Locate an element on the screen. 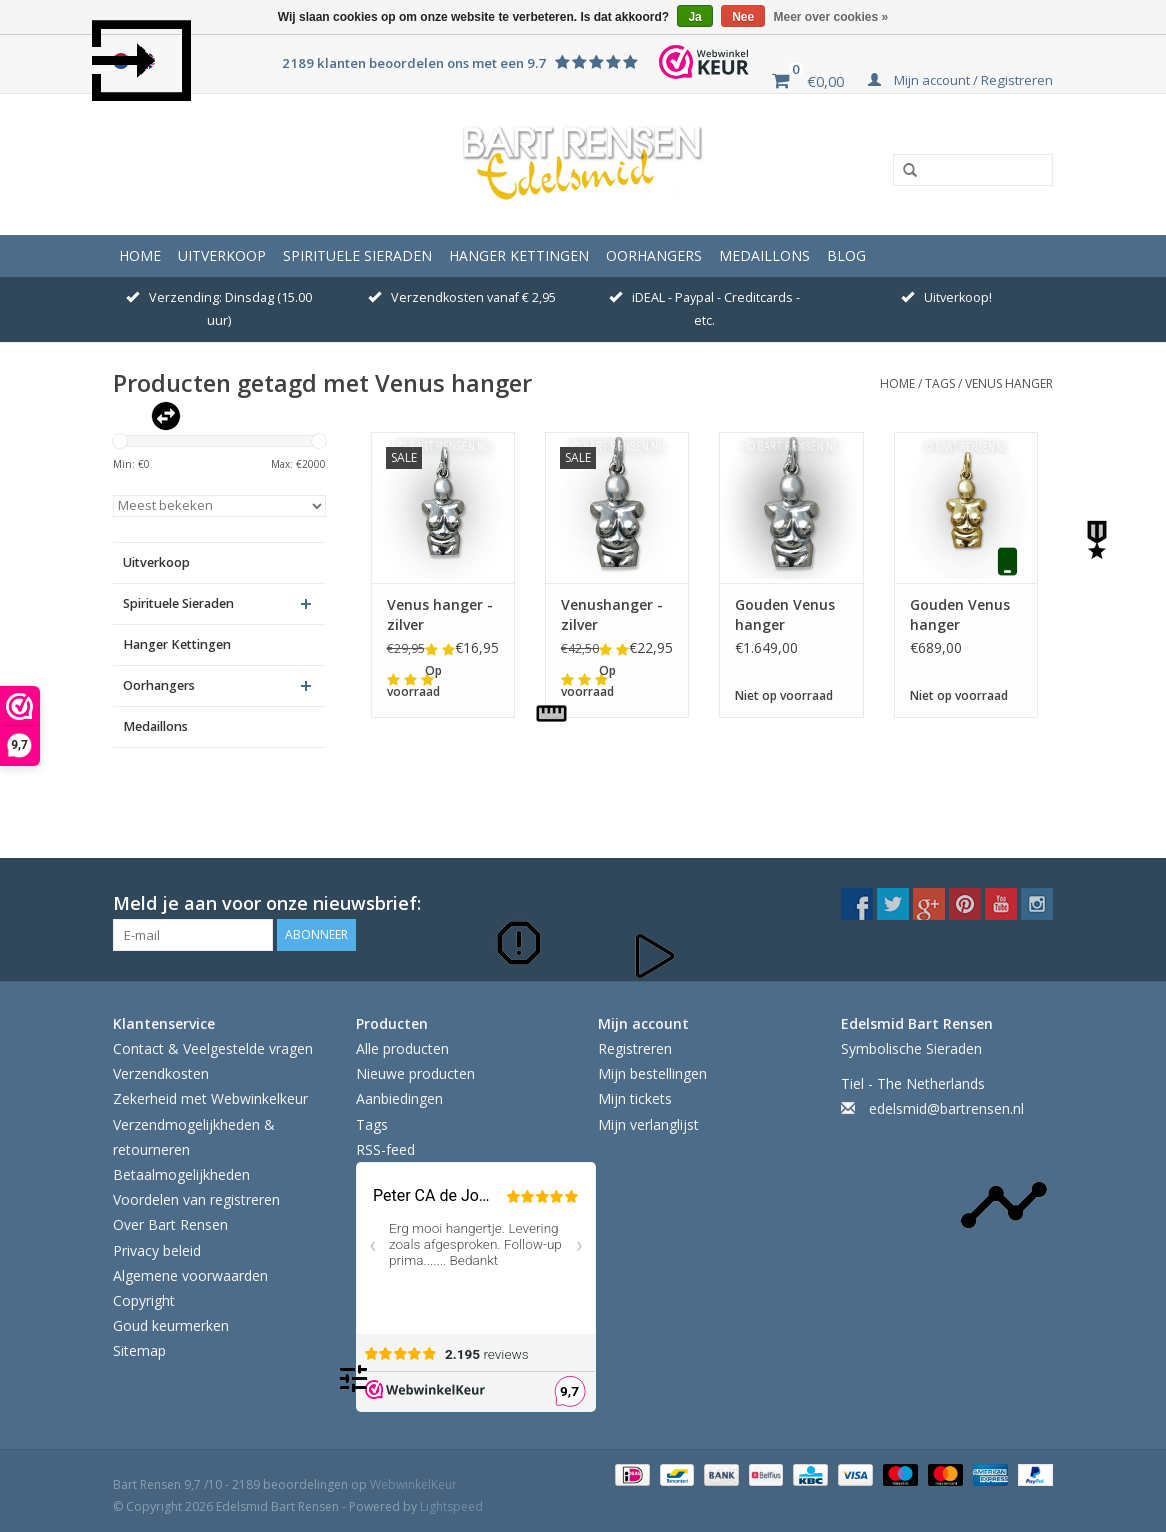 This screenshot has width=1166, height=1532. call or text from mobile device is located at coordinates (1007, 561).